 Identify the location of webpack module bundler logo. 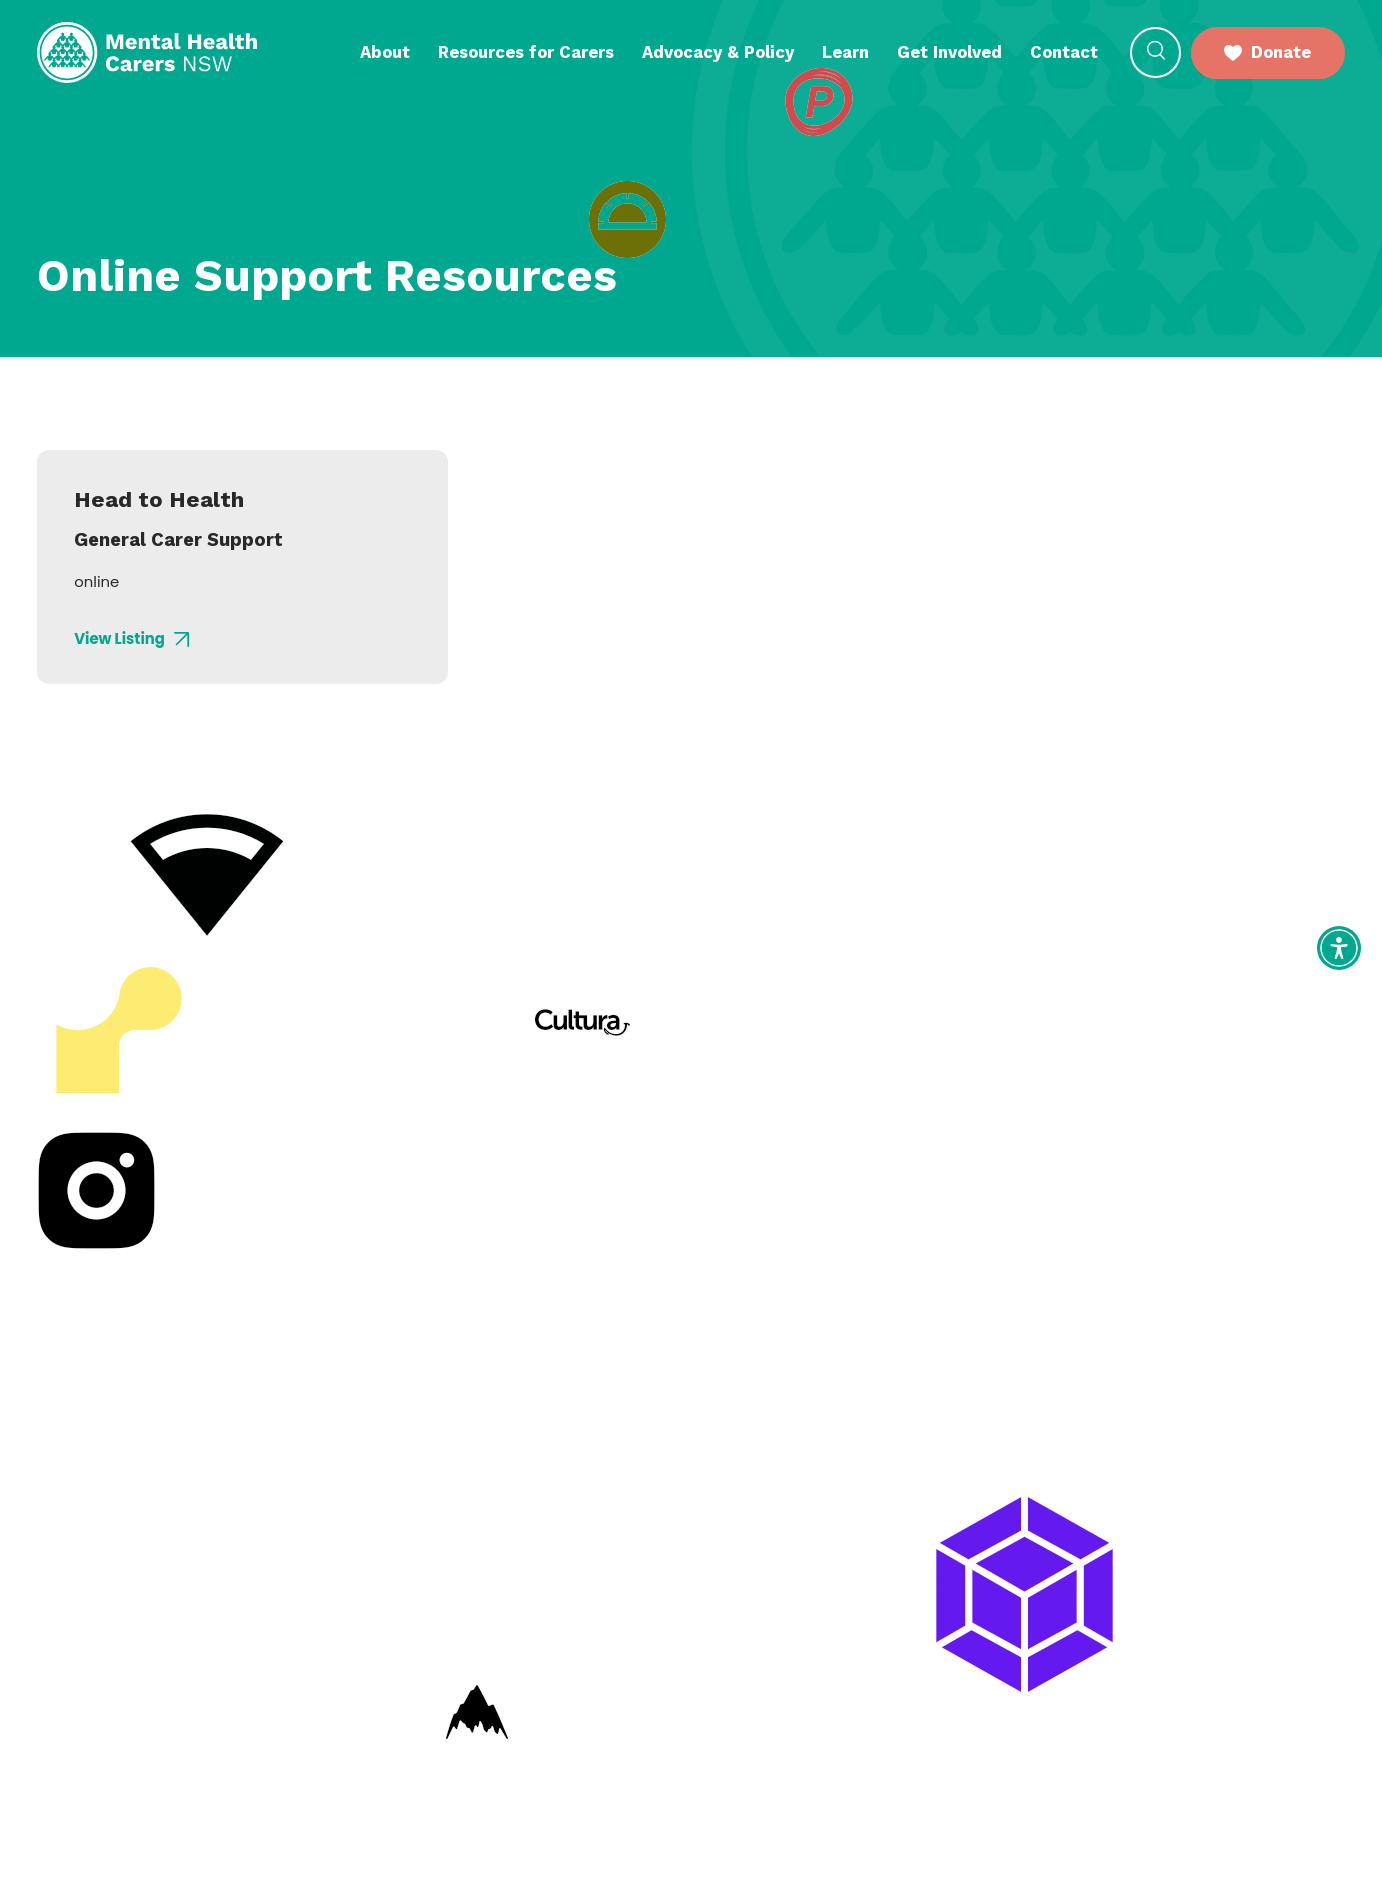
(1024, 1594).